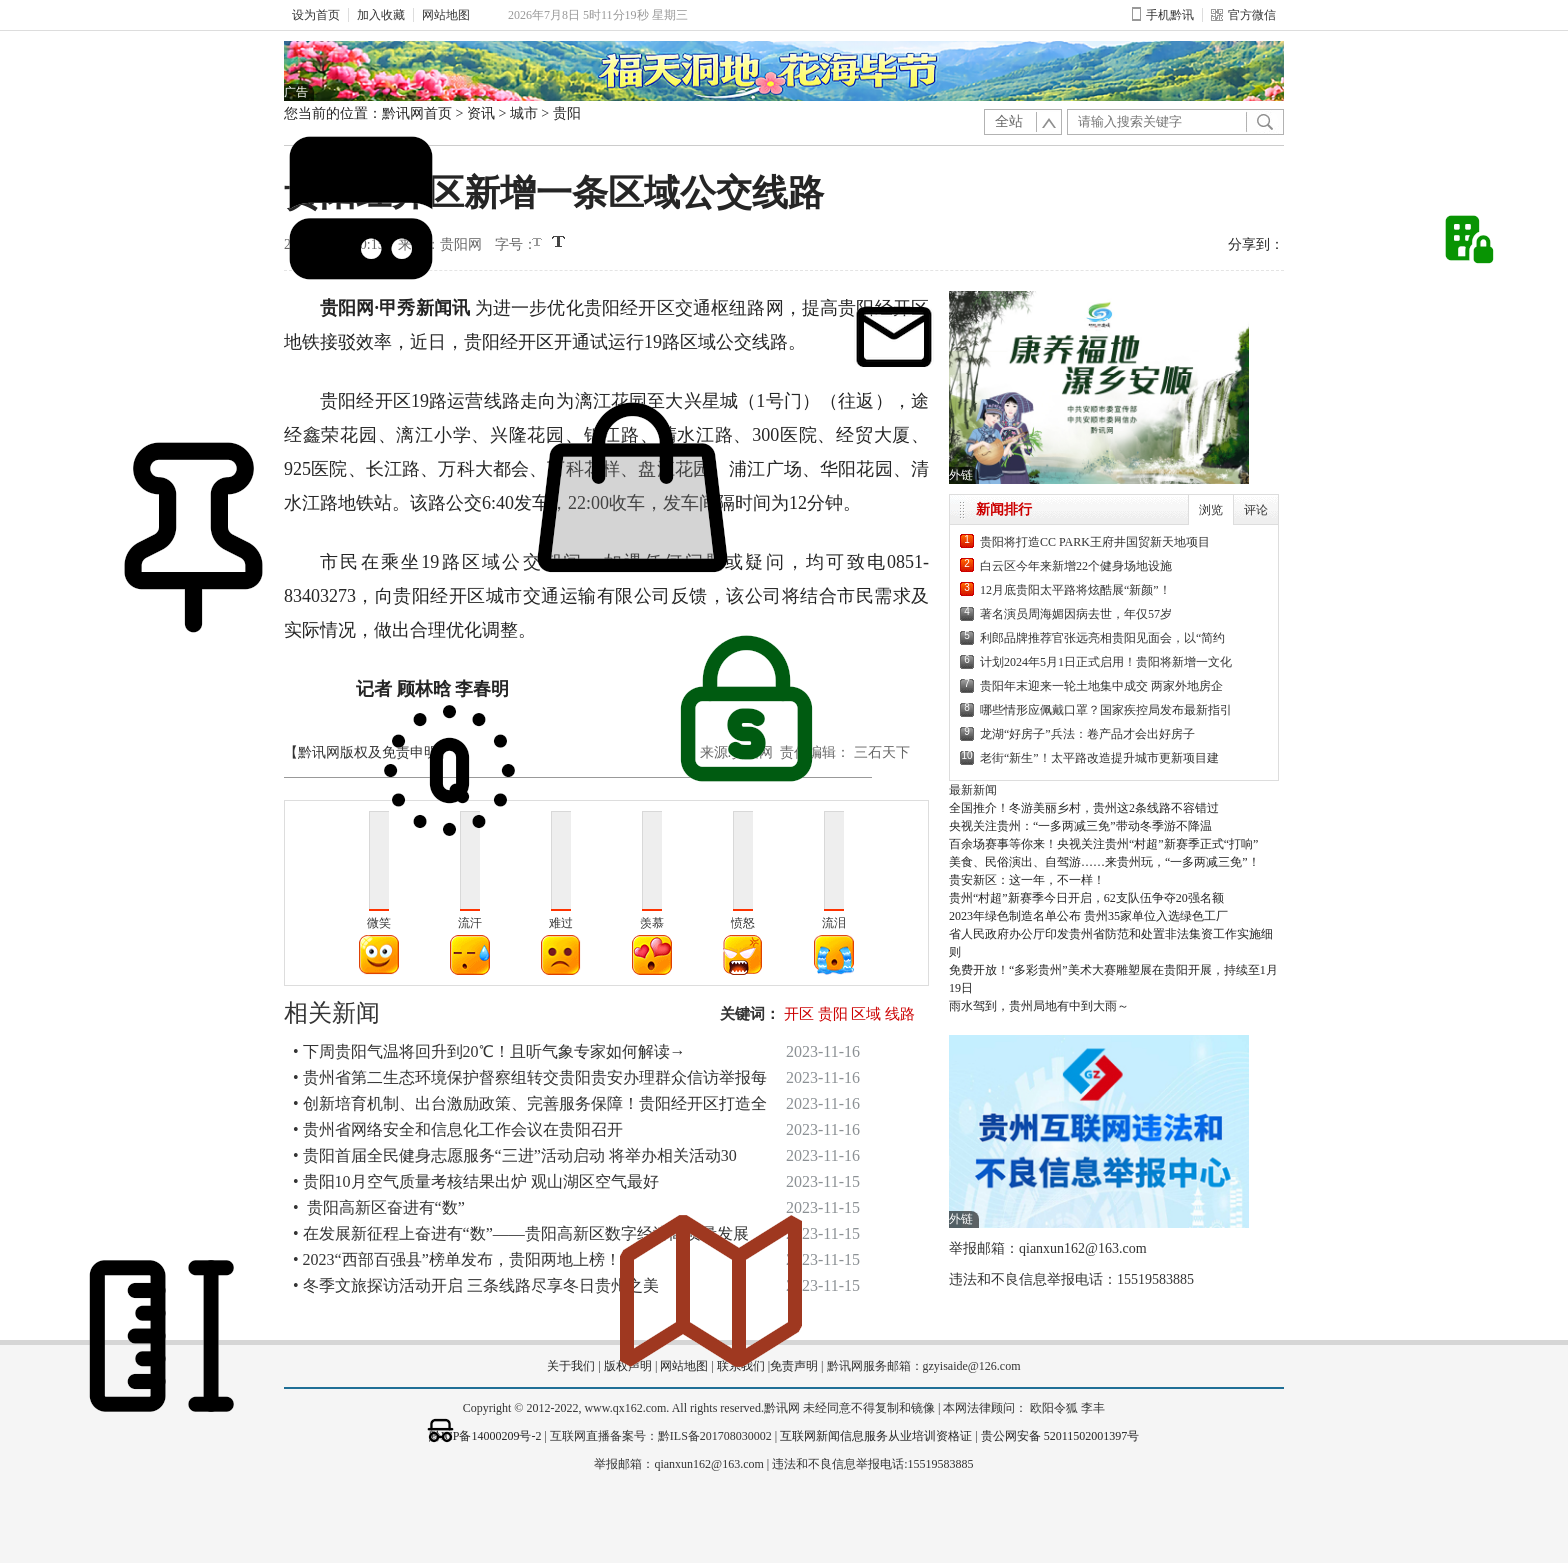 Image resolution: width=1568 pixels, height=1563 pixels. Describe the element at coordinates (1468, 238) in the screenshot. I see `secure building access control` at that location.